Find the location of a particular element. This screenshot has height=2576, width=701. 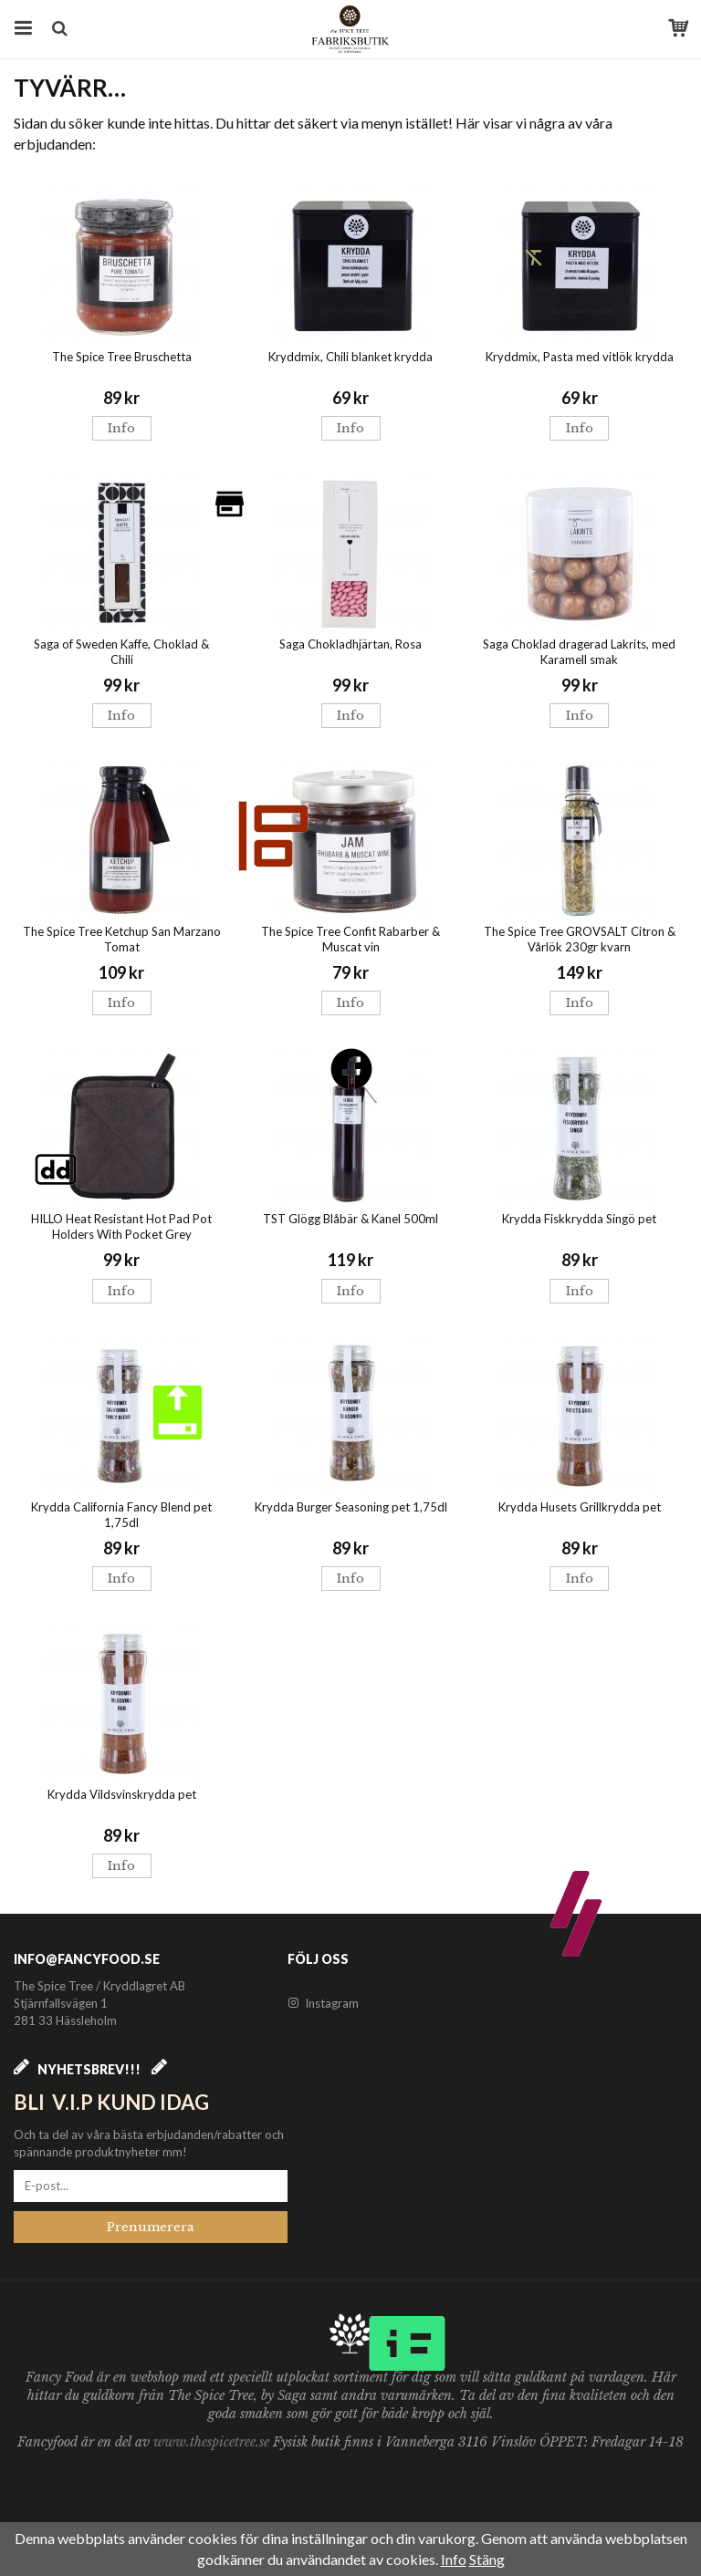

clear text formatting is located at coordinates (533, 257).